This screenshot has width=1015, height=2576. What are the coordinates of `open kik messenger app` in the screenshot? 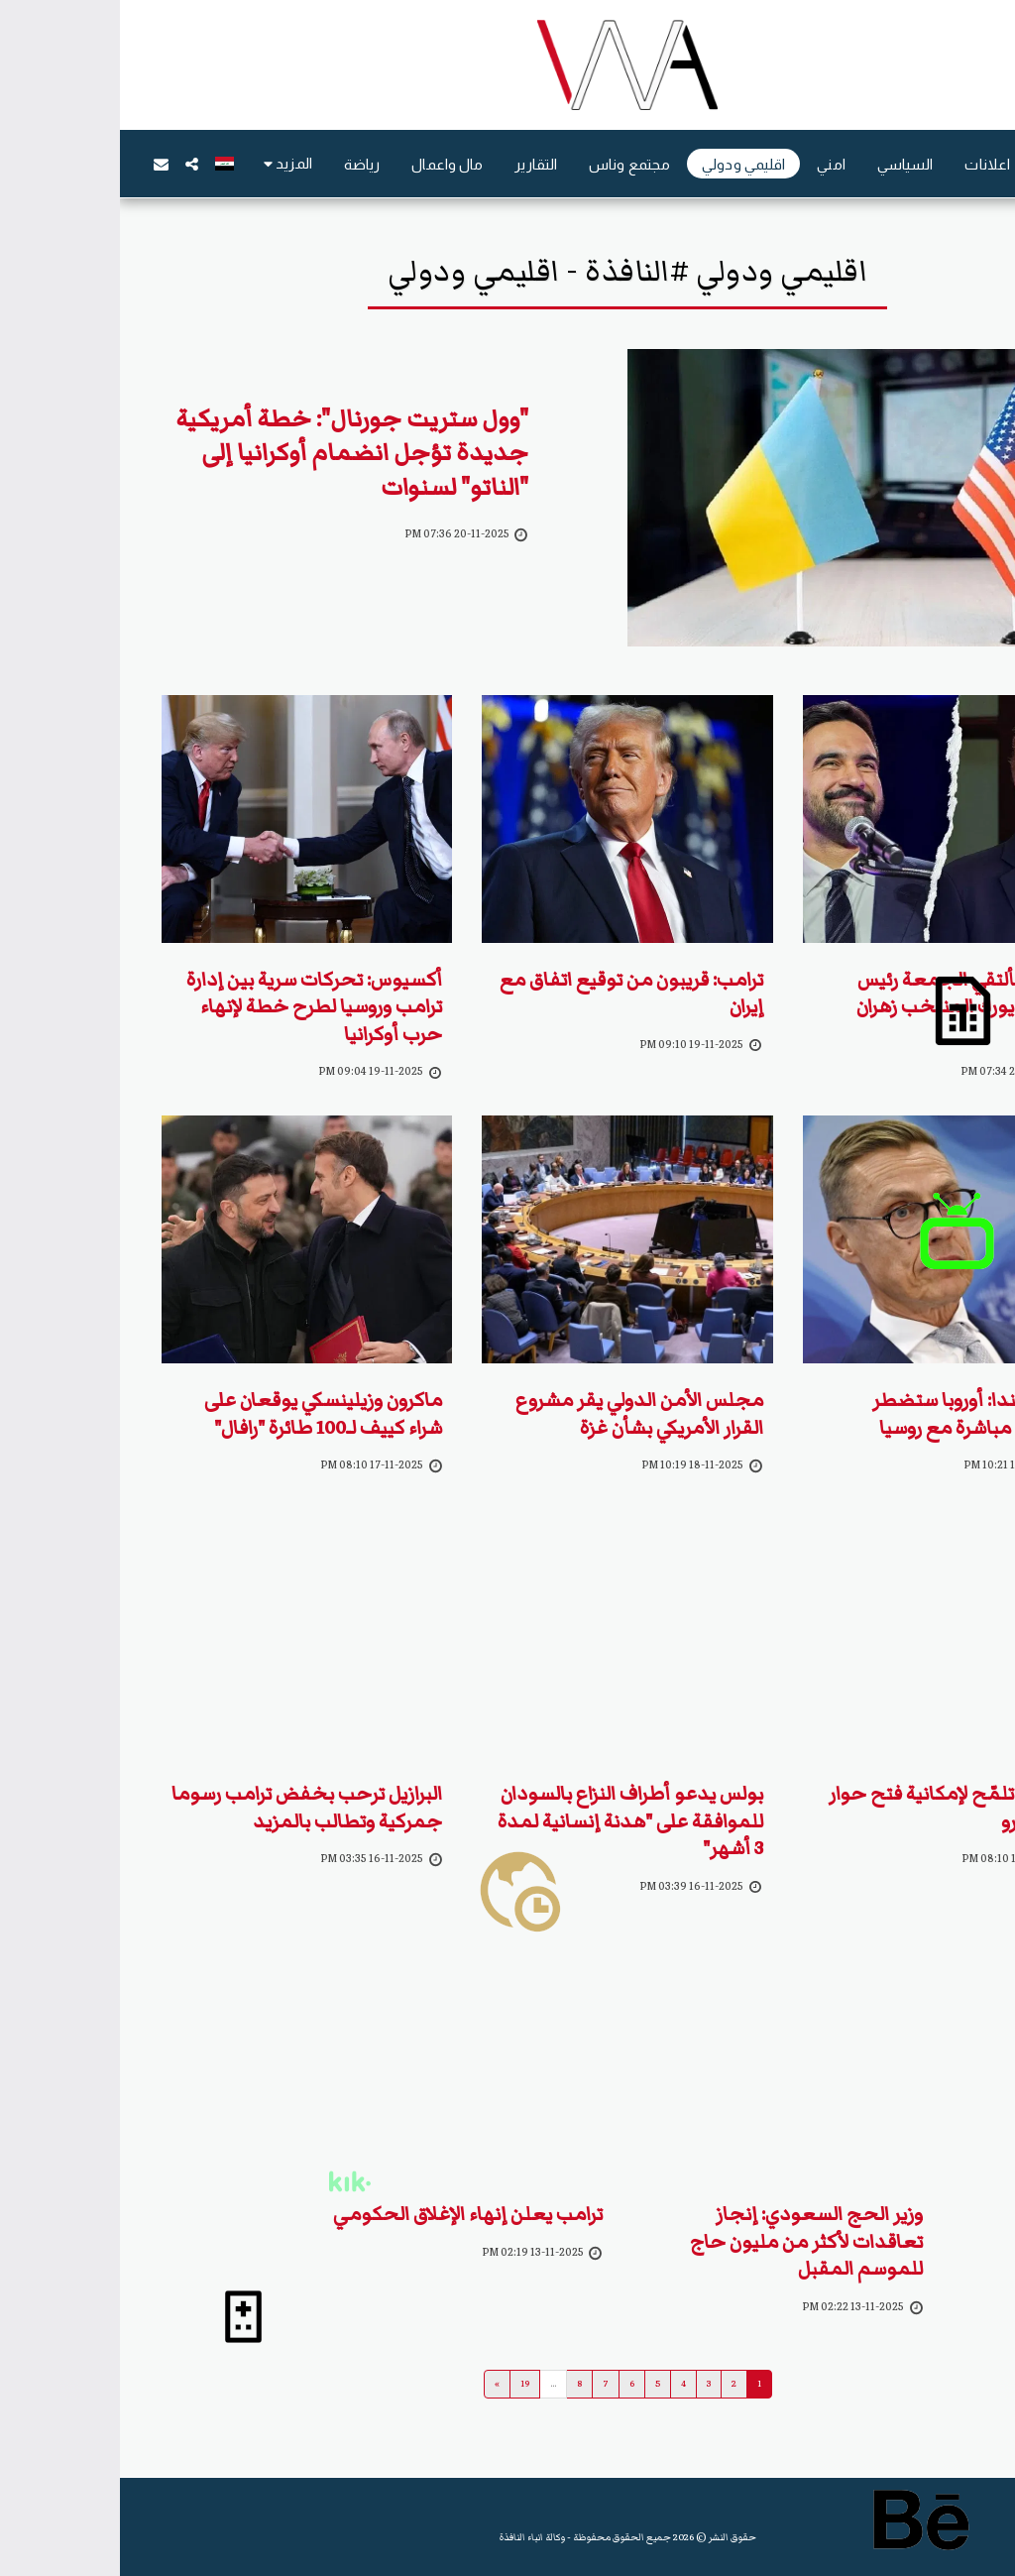 It's located at (350, 2181).